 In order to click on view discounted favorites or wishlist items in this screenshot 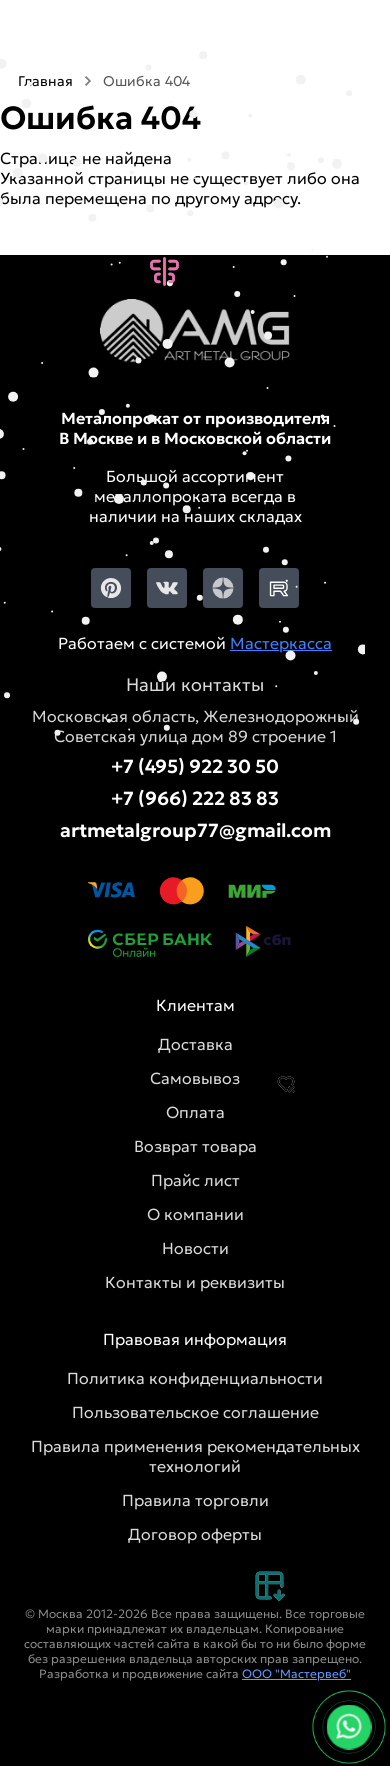, I will do `click(286, 1084)`.